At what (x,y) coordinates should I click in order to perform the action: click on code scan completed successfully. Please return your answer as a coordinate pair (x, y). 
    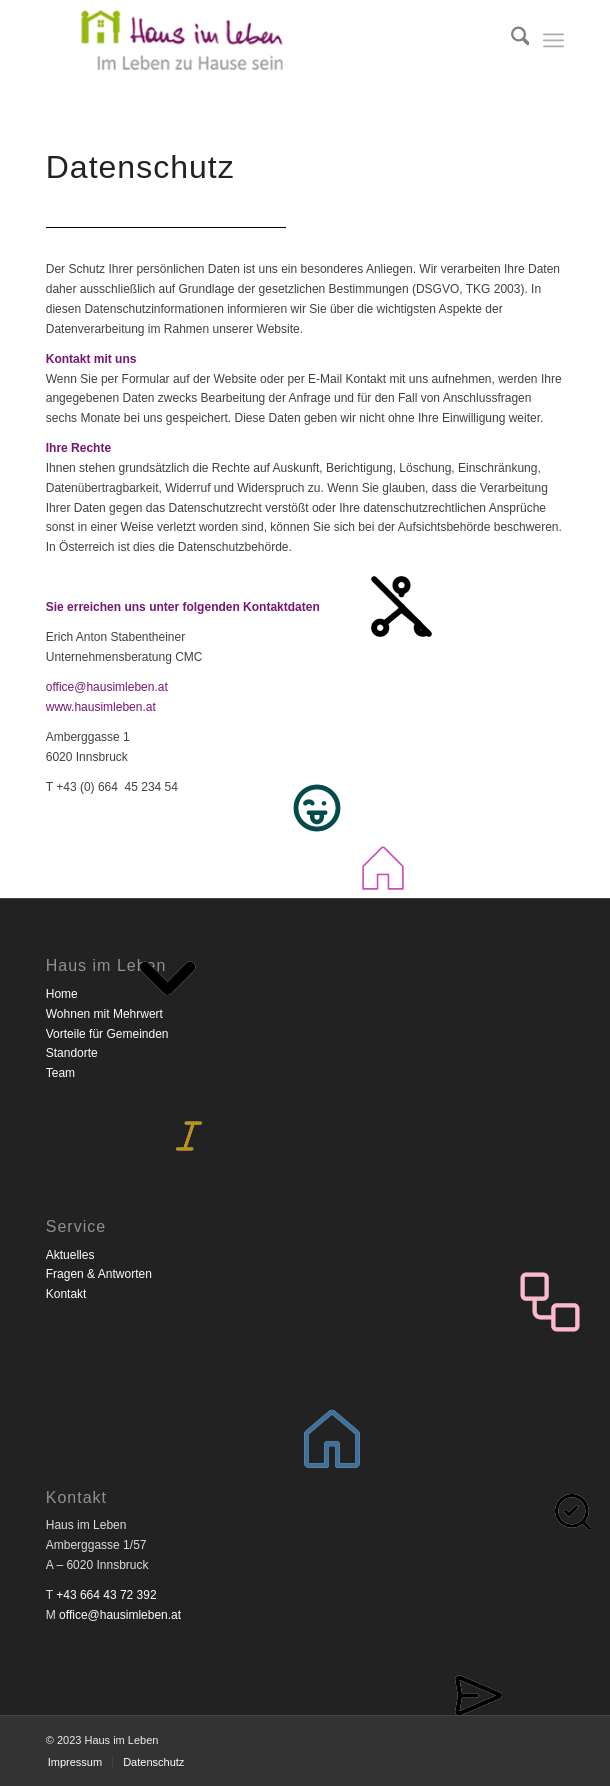
    Looking at the image, I should click on (573, 1512).